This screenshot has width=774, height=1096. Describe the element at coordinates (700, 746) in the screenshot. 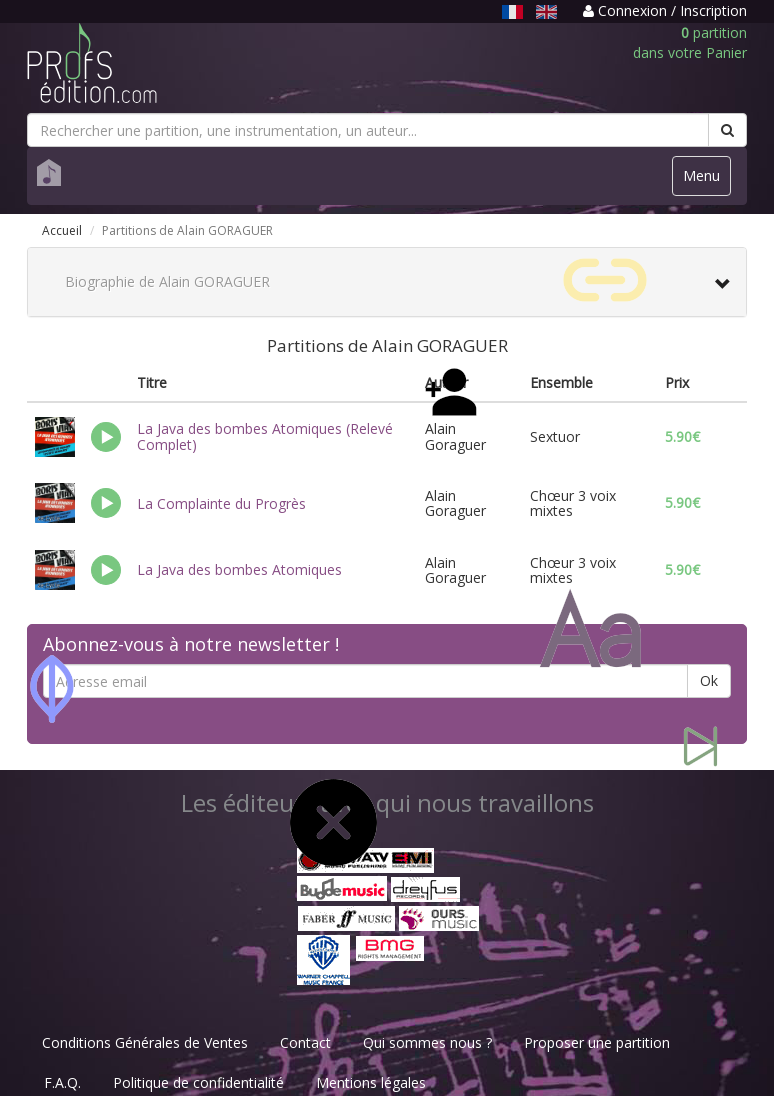

I see `skip to the next track` at that location.